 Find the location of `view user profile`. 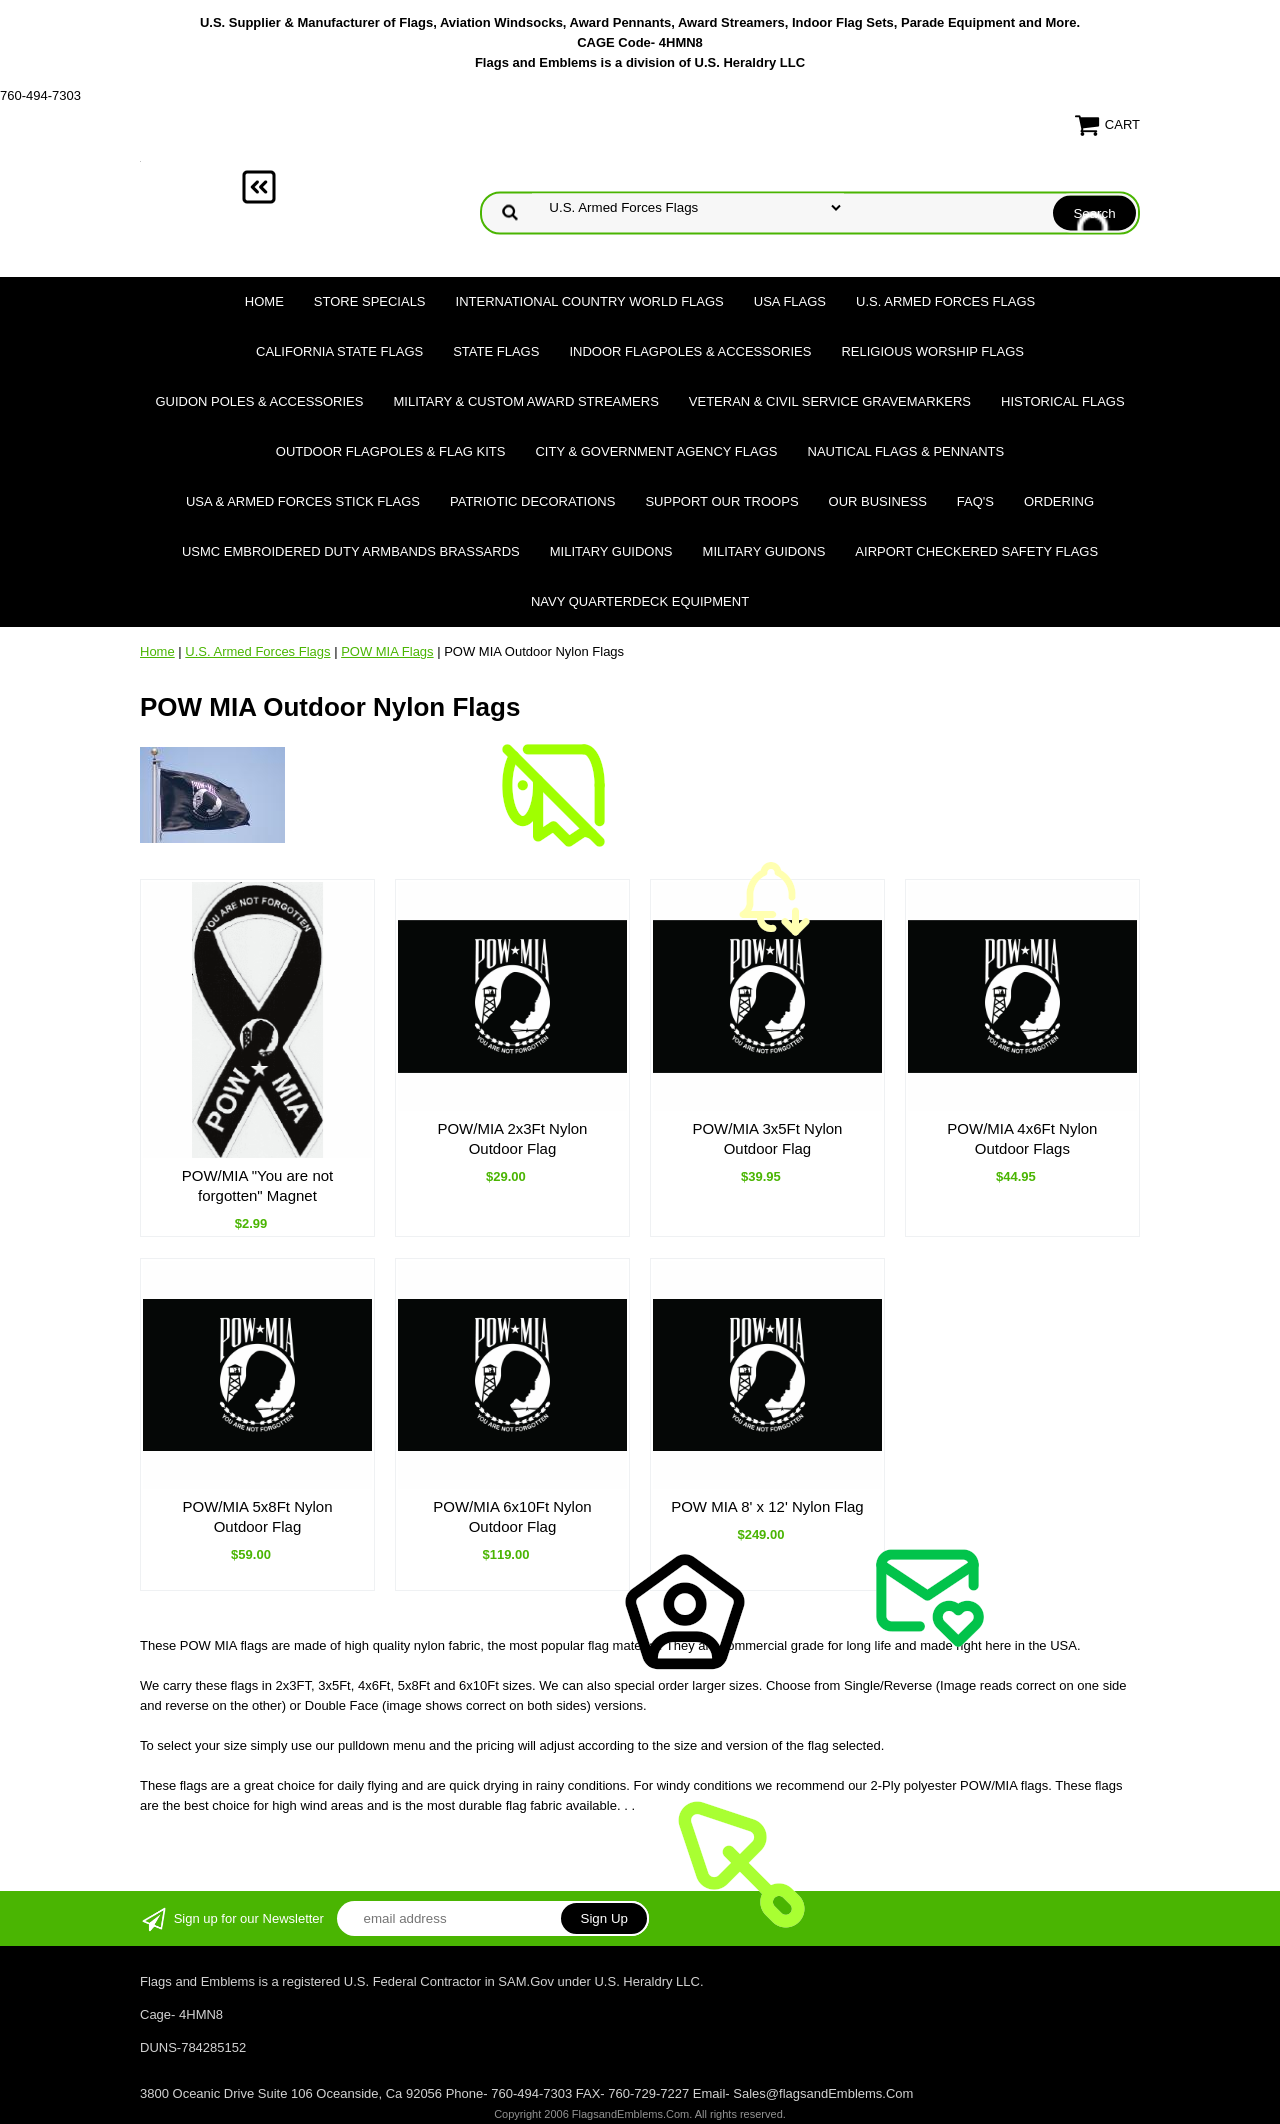

view user profile is located at coordinates (685, 1615).